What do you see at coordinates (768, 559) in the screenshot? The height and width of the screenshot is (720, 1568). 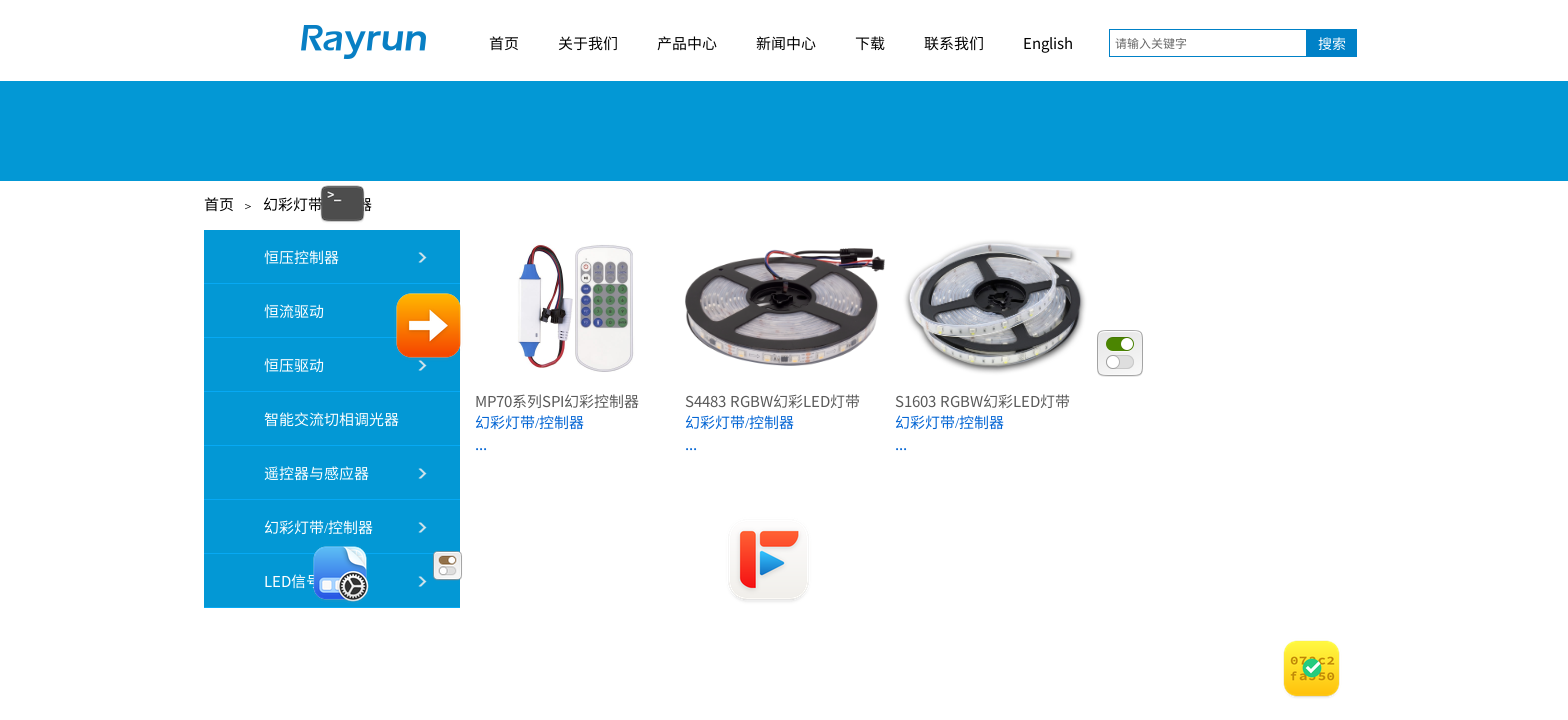 I see `open FreeTube app` at bounding box center [768, 559].